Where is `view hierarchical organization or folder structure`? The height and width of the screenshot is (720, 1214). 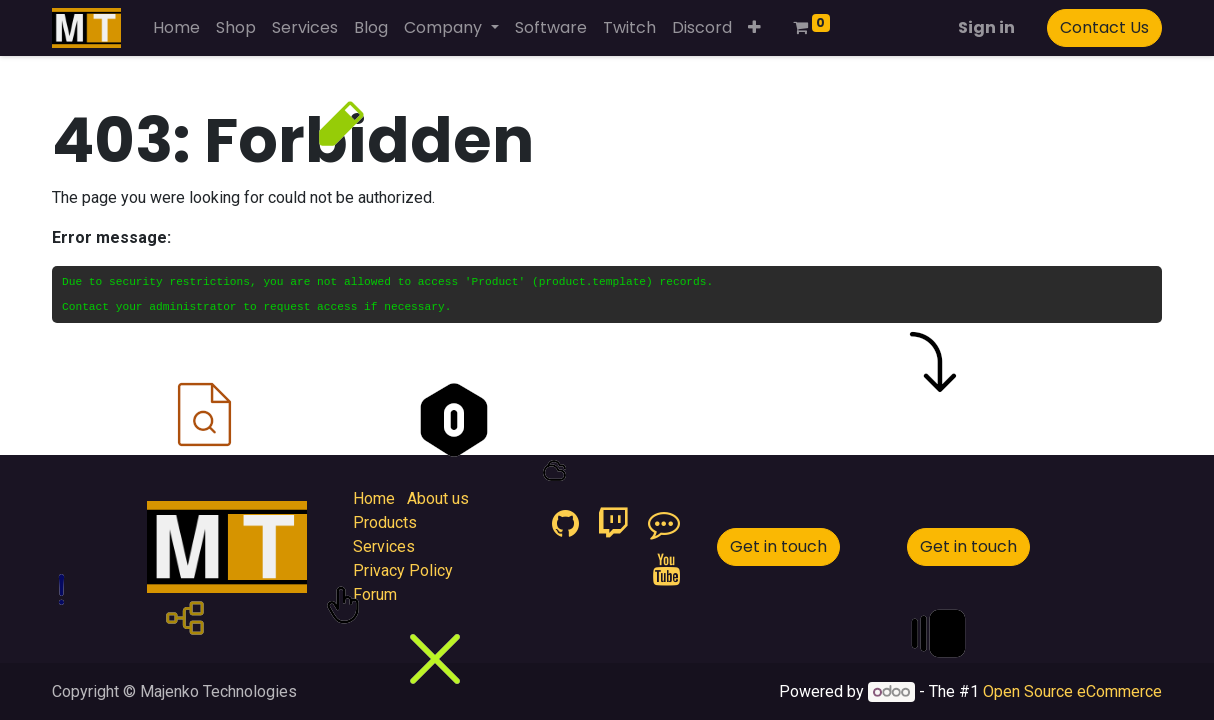
view hierarchical organization or folder structure is located at coordinates (187, 618).